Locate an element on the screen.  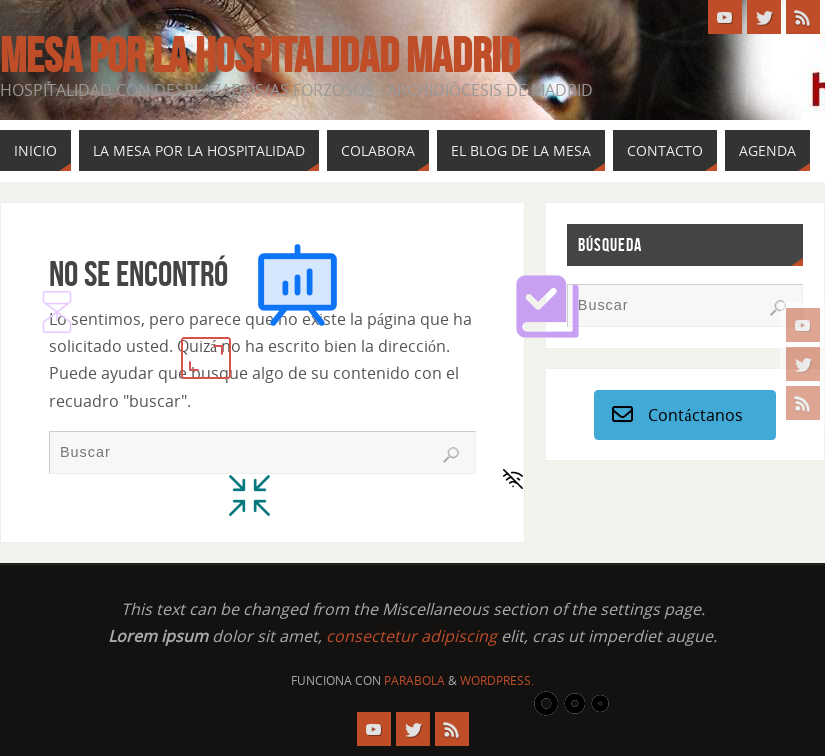
access Mixpanel analytics dashboard is located at coordinates (571, 703).